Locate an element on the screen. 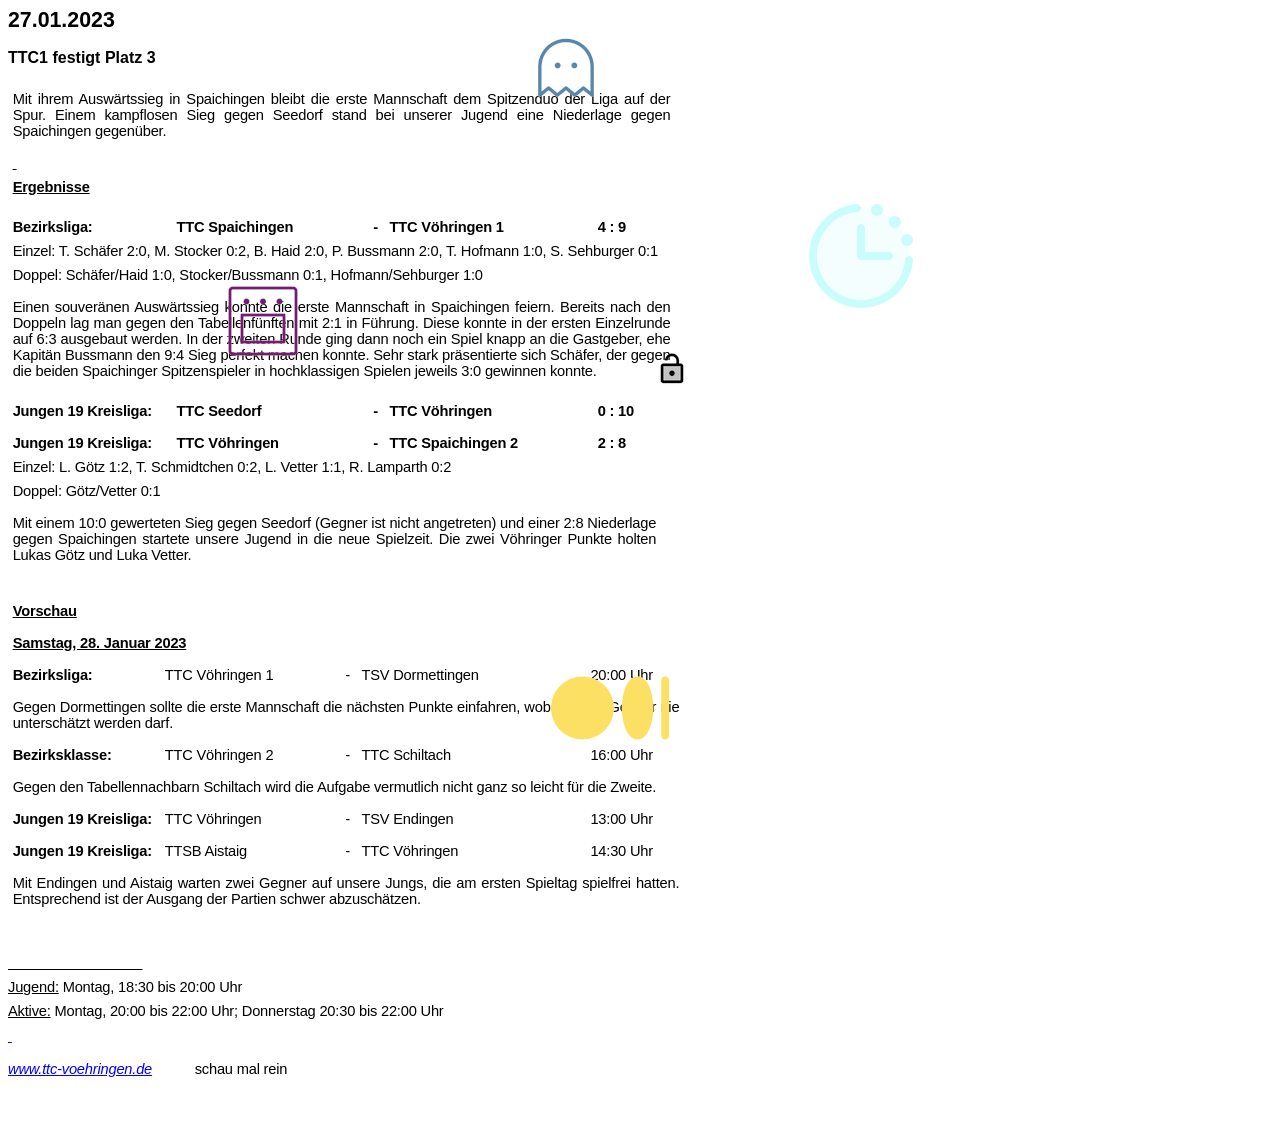 The height and width of the screenshot is (1128, 1280). toggle ghost mode or invisible status is located at coordinates (566, 69).